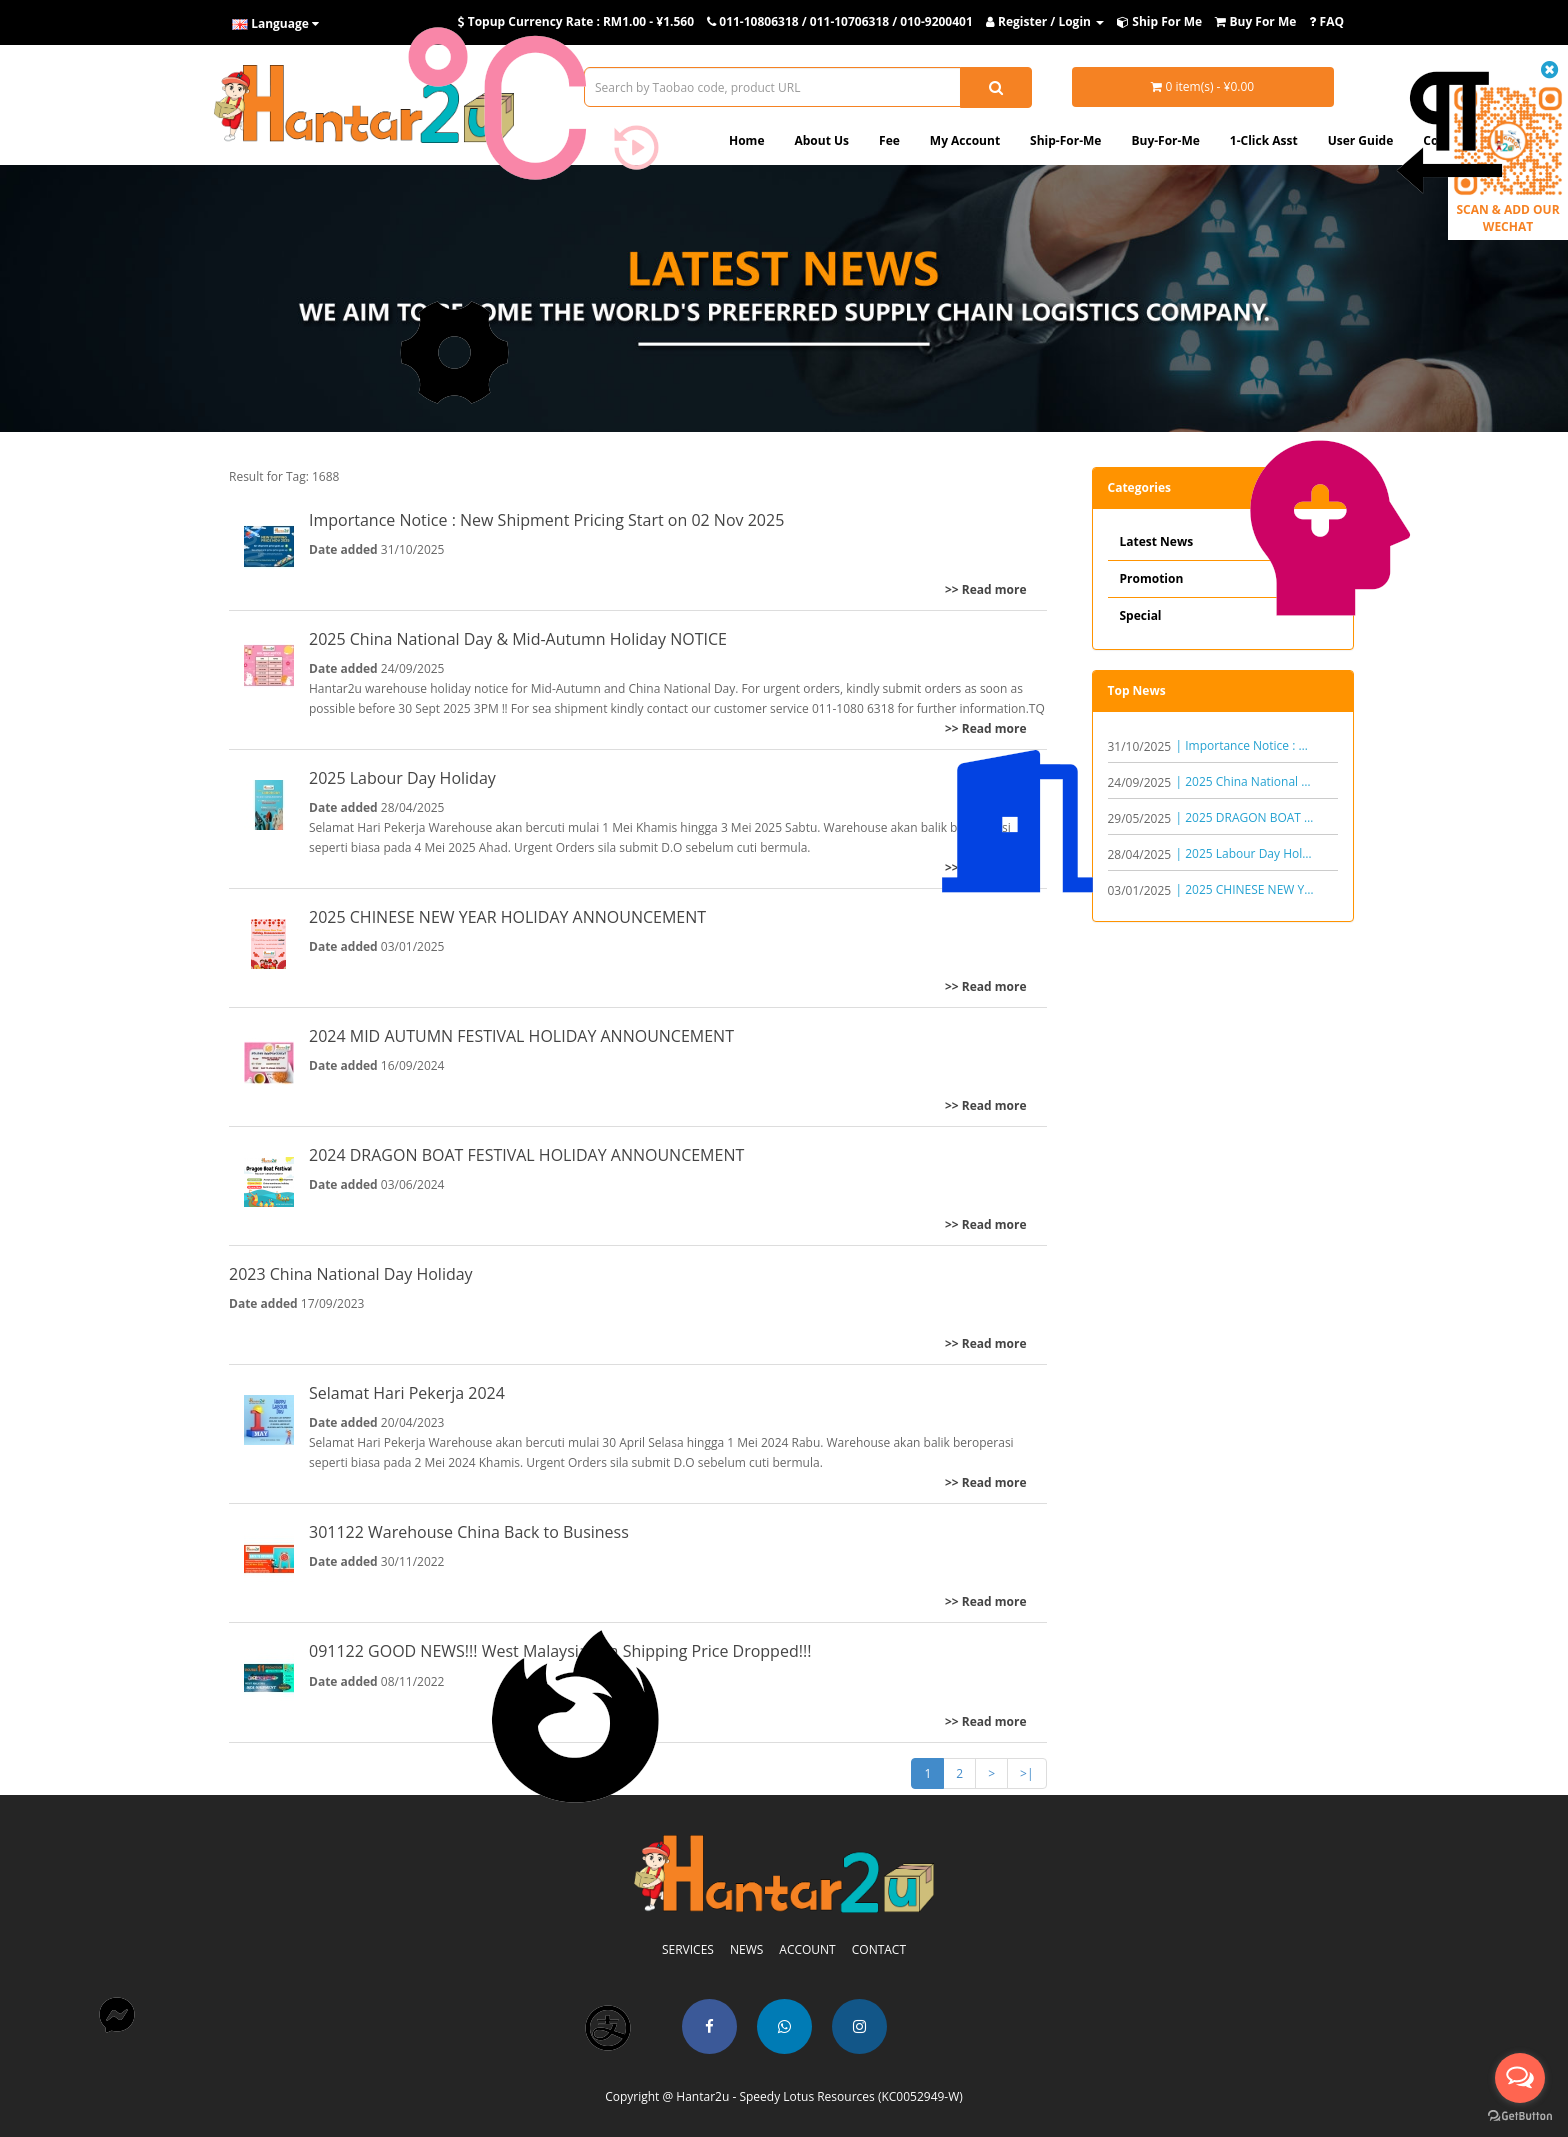 This screenshot has height=2137, width=1568. What do you see at coordinates (1456, 131) in the screenshot?
I see `switch text direction to right-to-left` at bounding box center [1456, 131].